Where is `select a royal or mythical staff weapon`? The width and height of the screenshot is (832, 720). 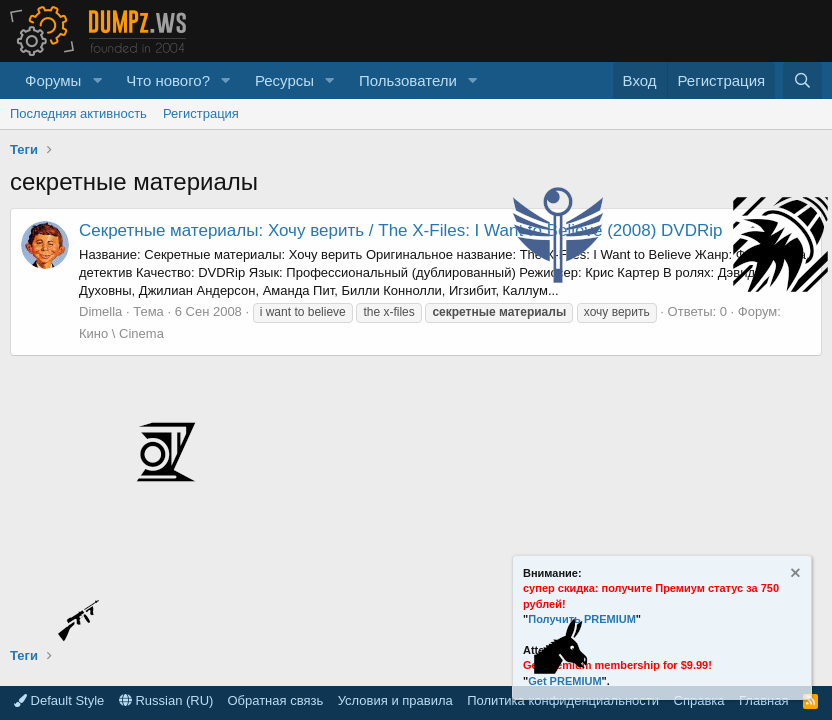 select a royal or mythical staff weapon is located at coordinates (558, 235).